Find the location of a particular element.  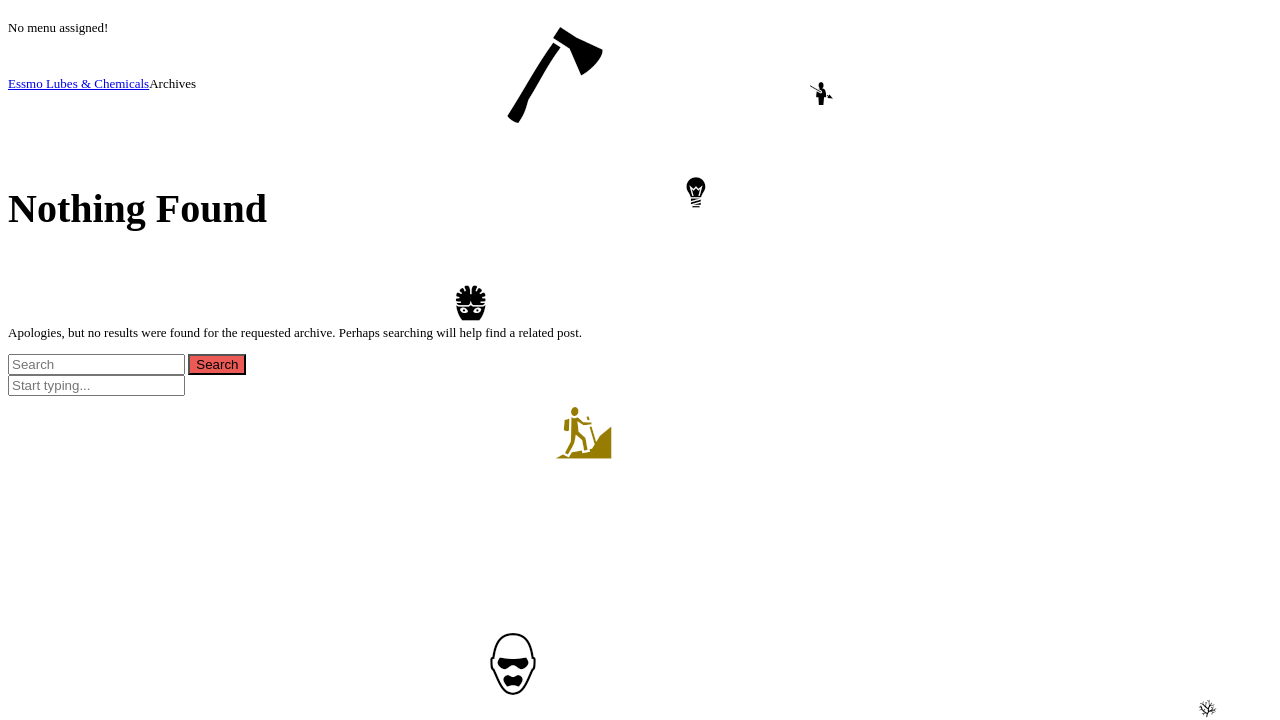

explore hiking trails nearby is located at coordinates (583, 430).